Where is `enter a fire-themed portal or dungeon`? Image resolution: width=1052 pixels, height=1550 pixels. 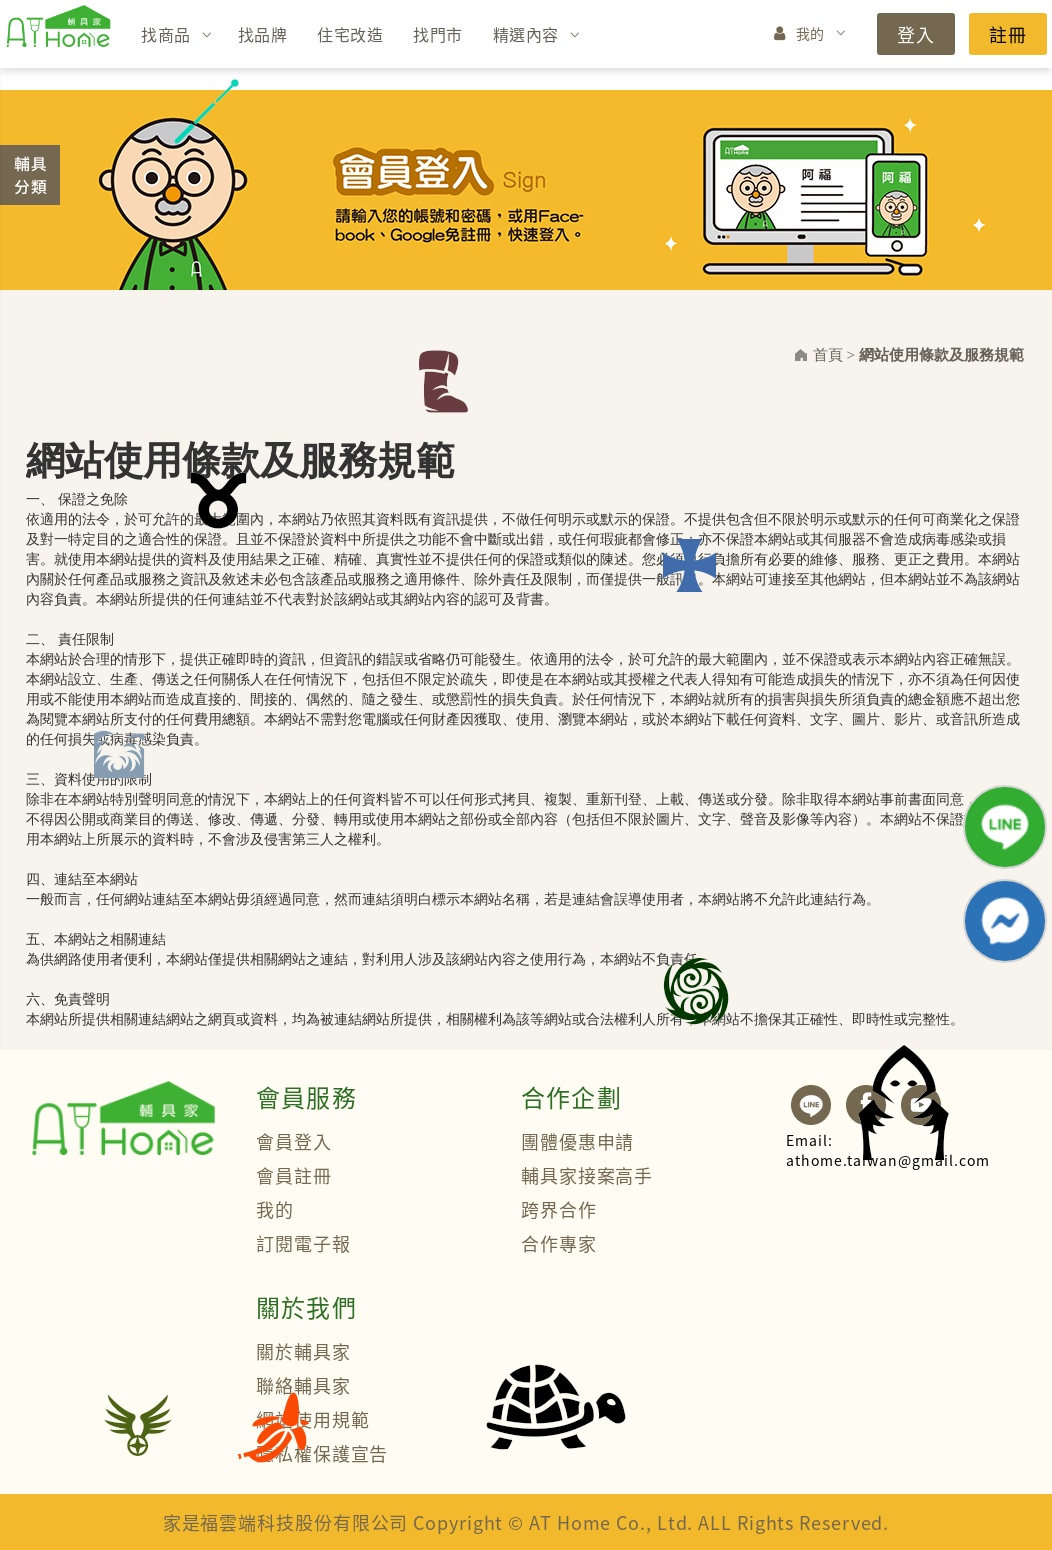 enter a fire-themed portal or dungeon is located at coordinates (119, 753).